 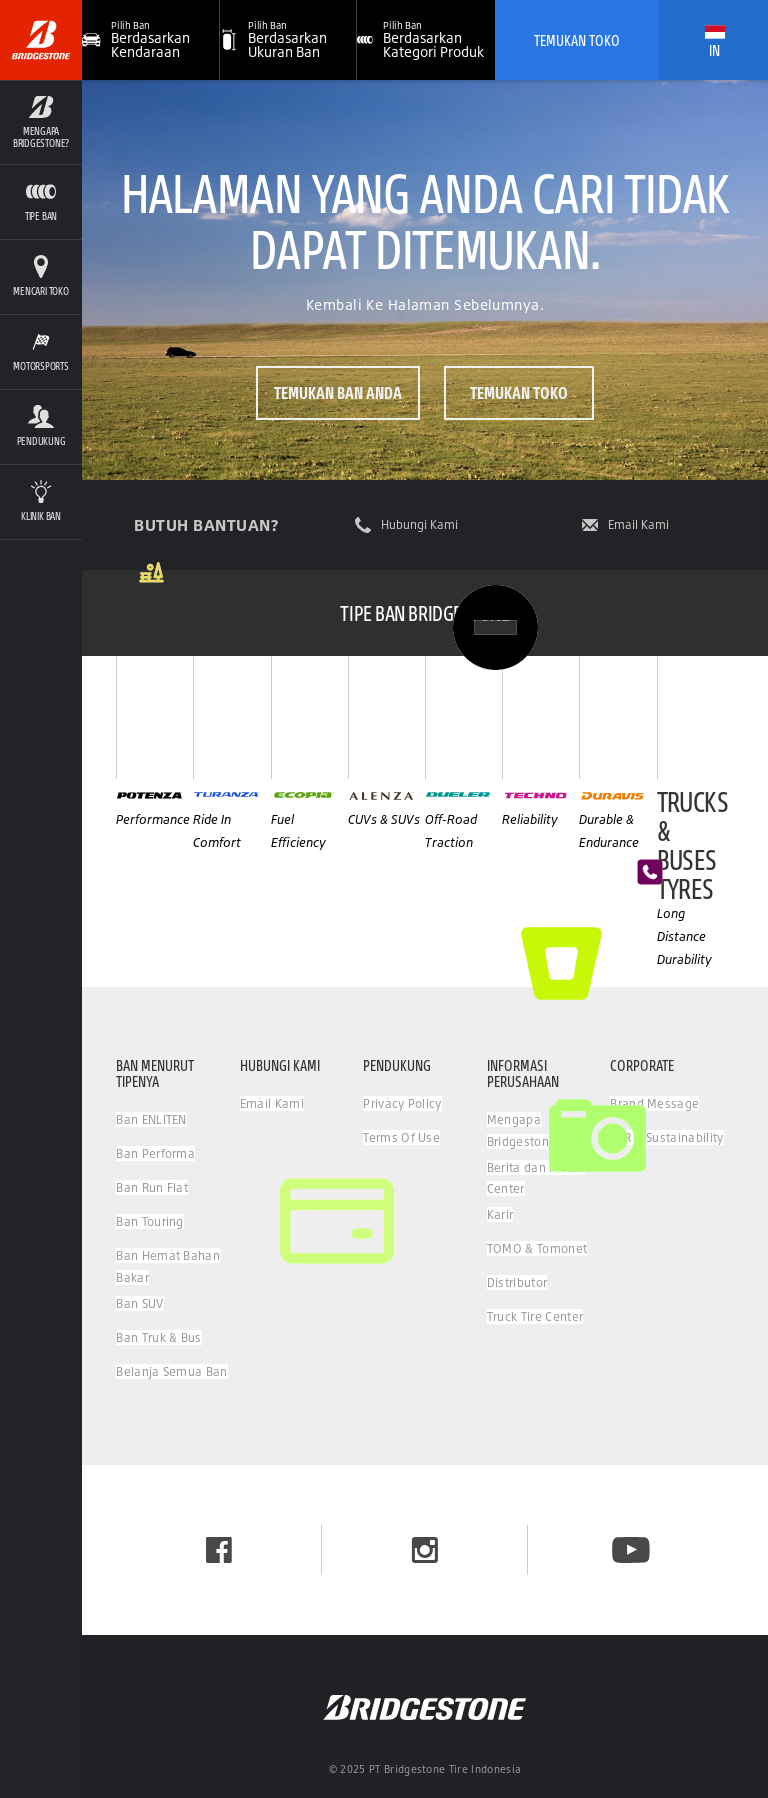 What do you see at coordinates (561, 963) in the screenshot?
I see `open Bitbucket repository` at bounding box center [561, 963].